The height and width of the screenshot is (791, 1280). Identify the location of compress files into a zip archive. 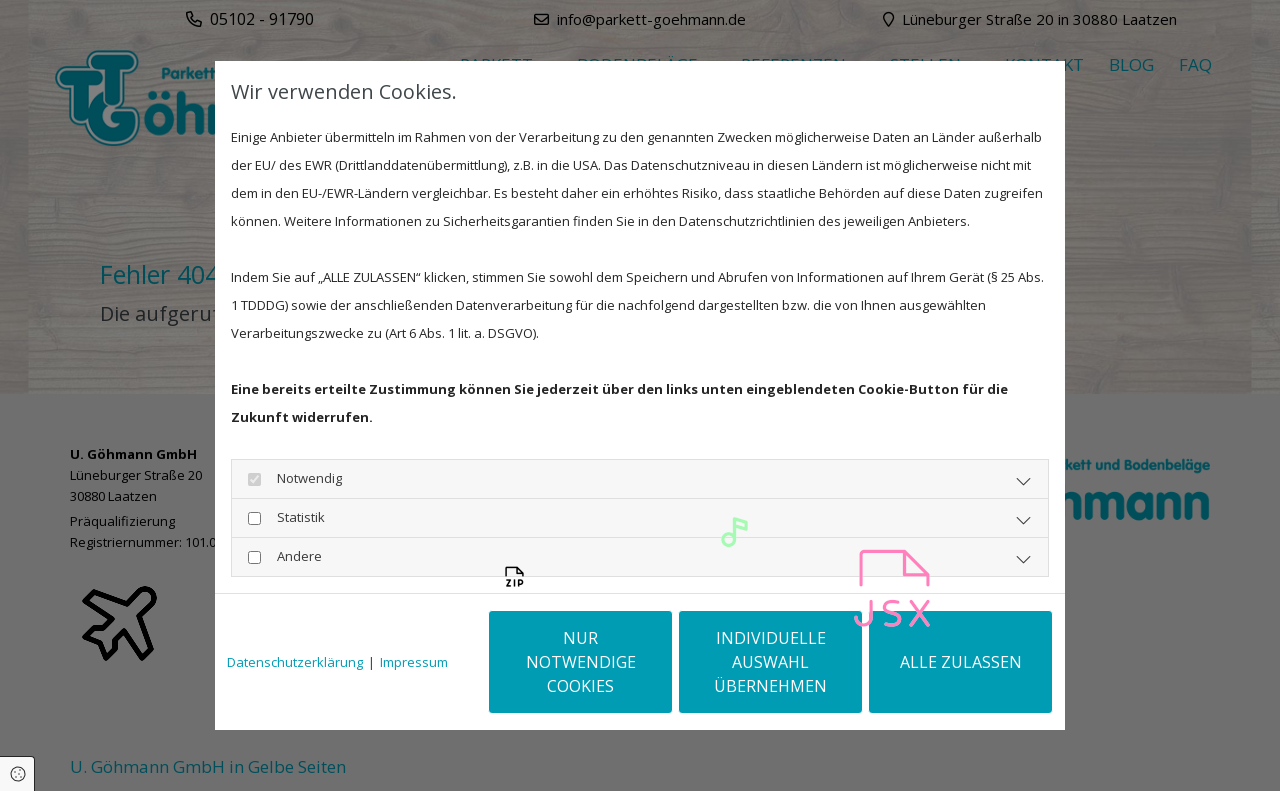
(514, 577).